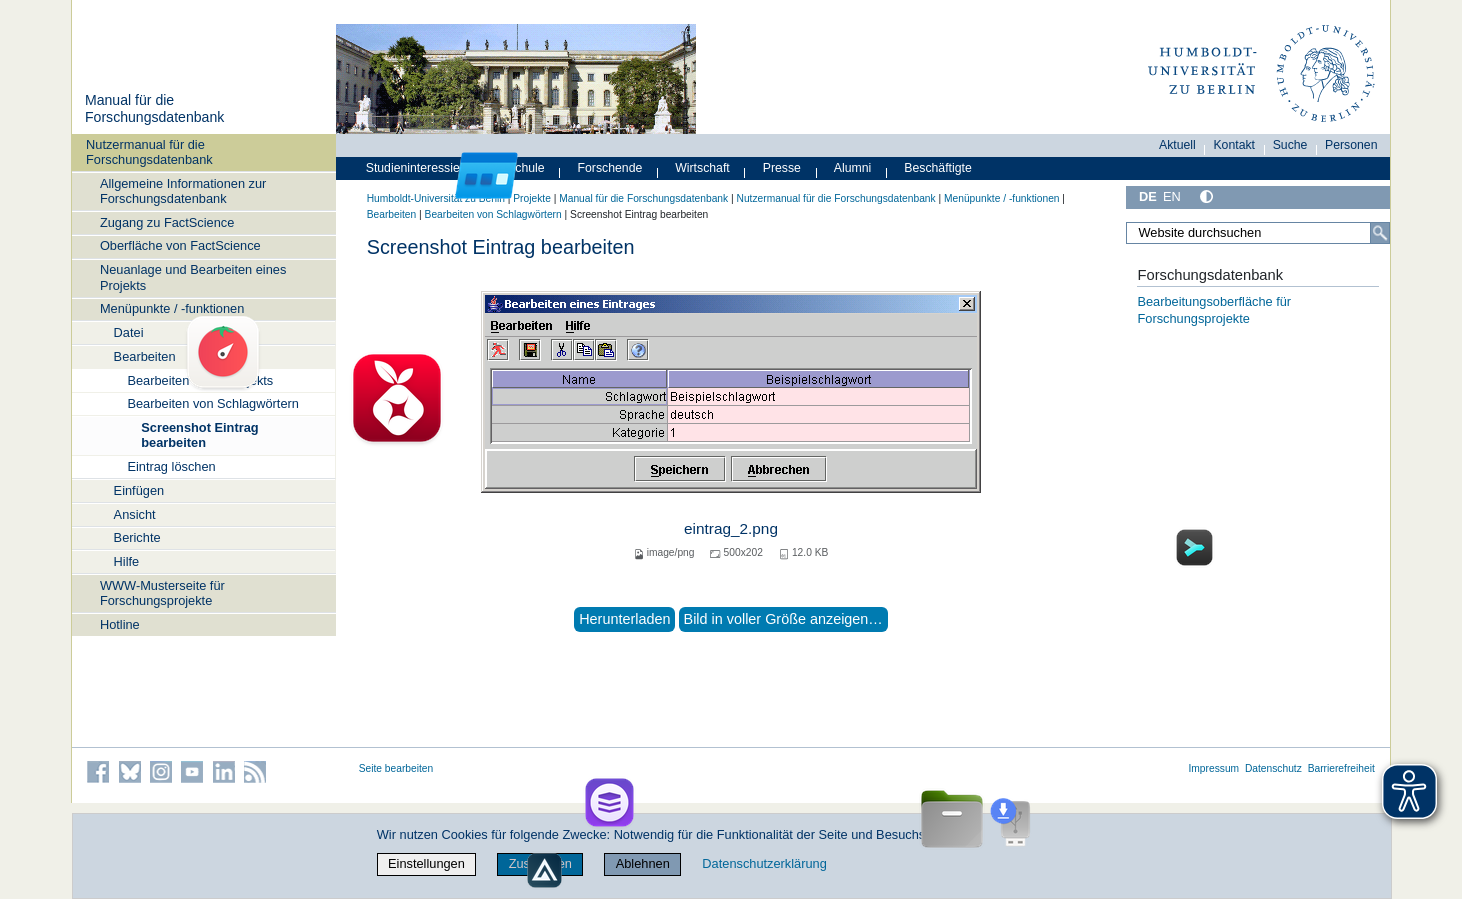  Describe the element at coordinates (1015, 823) in the screenshot. I see `create a bootable USB drive` at that location.